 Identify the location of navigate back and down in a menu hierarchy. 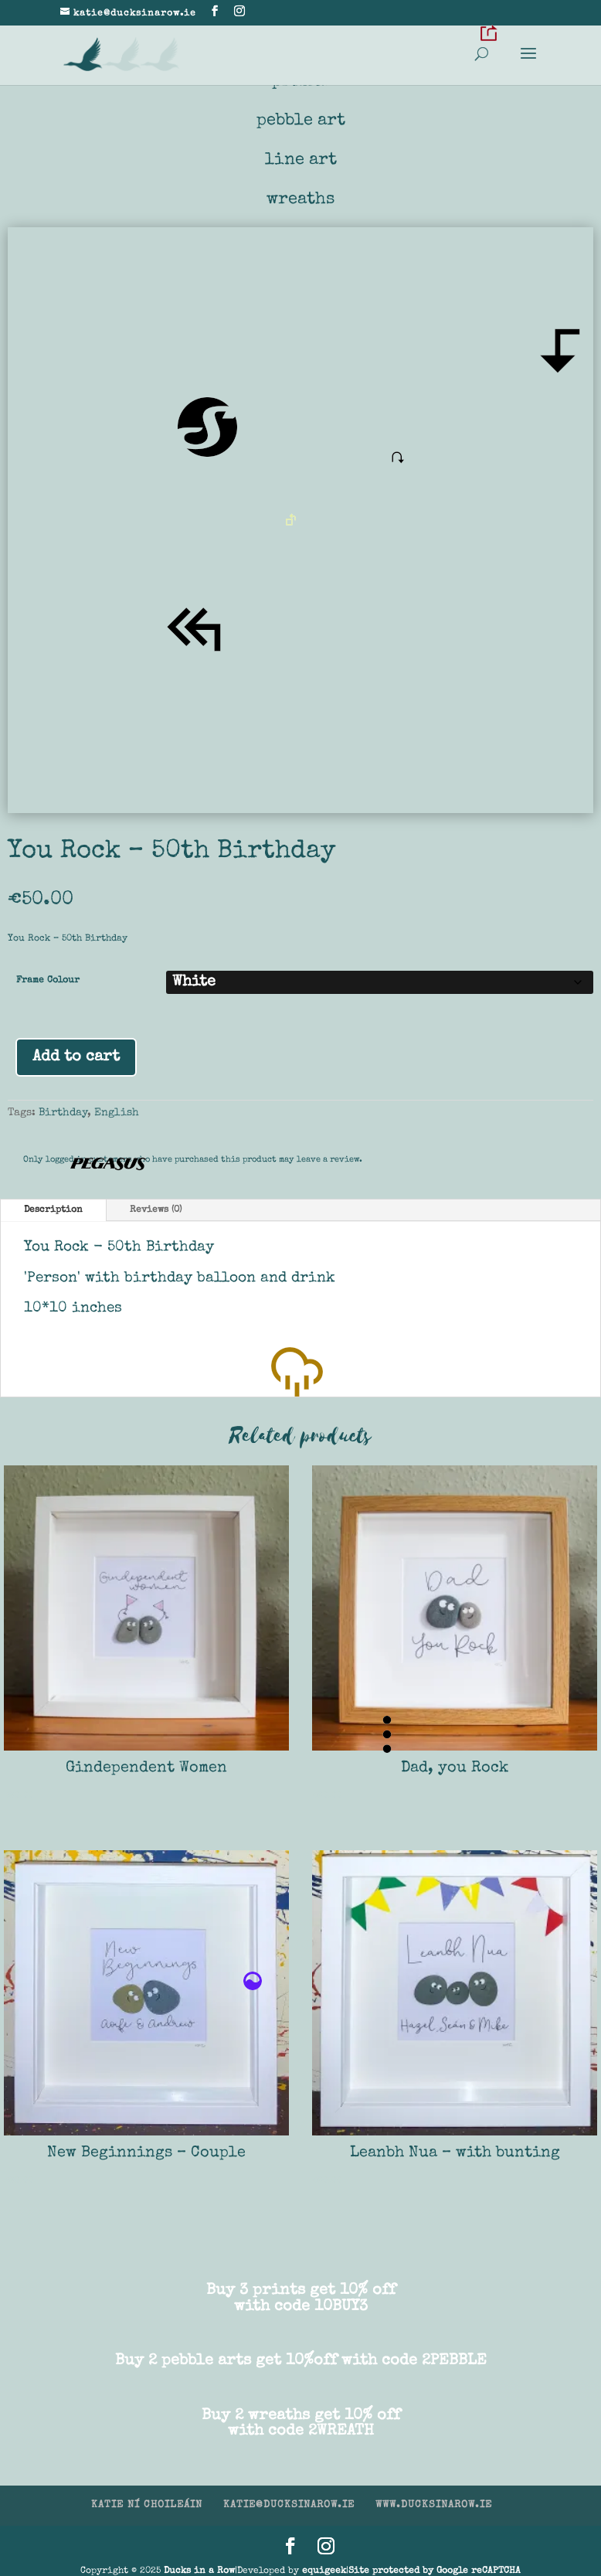
(560, 348).